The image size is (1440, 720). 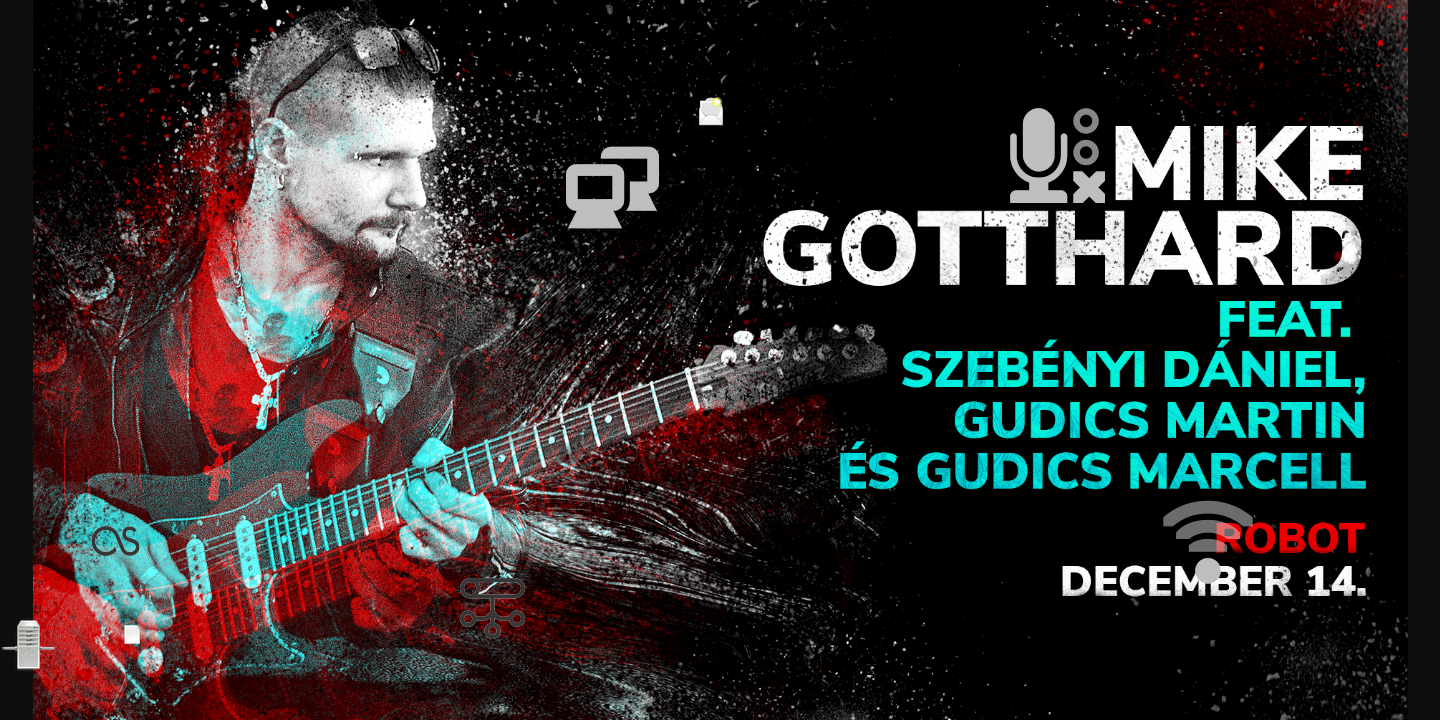 What do you see at coordinates (711, 112) in the screenshot?
I see `compose a new email message` at bounding box center [711, 112].